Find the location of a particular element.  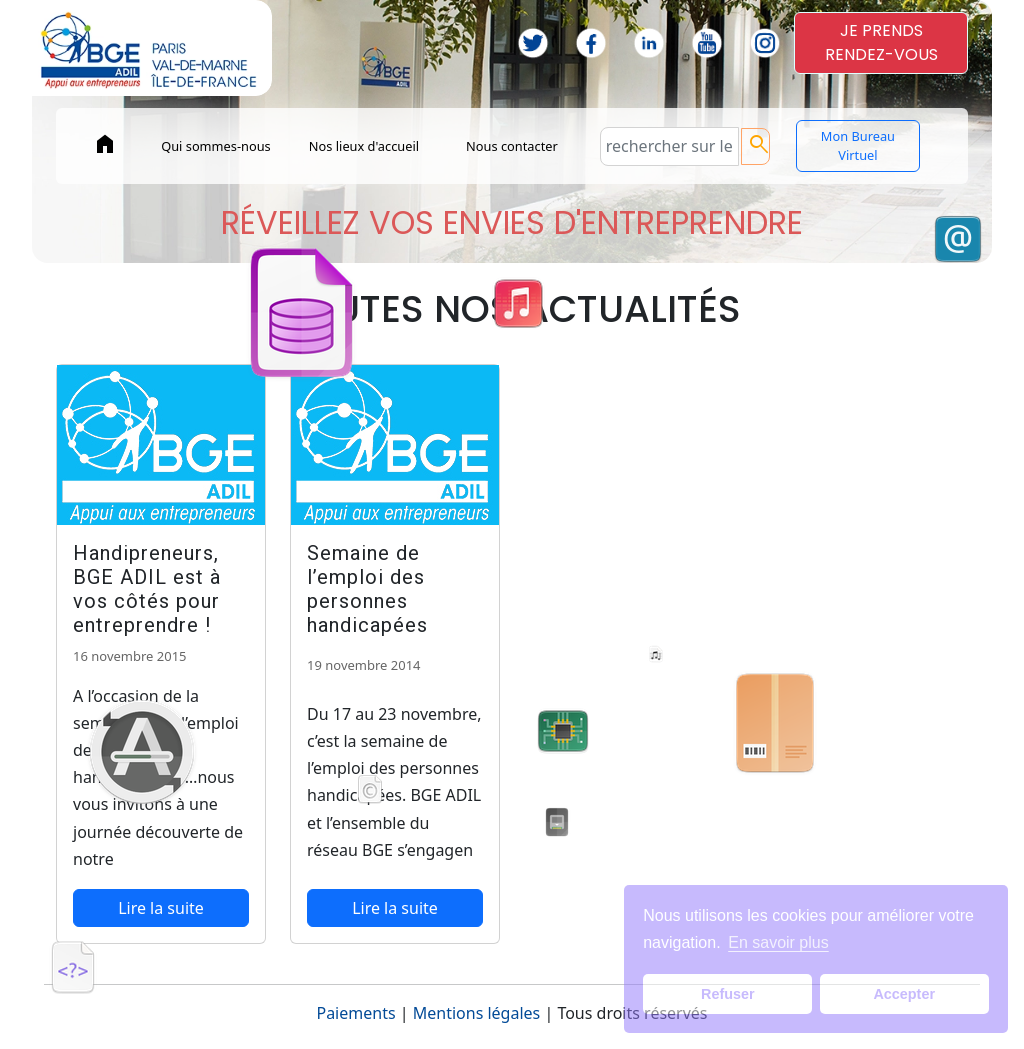

open or install a debian software package is located at coordinates (775, 723).